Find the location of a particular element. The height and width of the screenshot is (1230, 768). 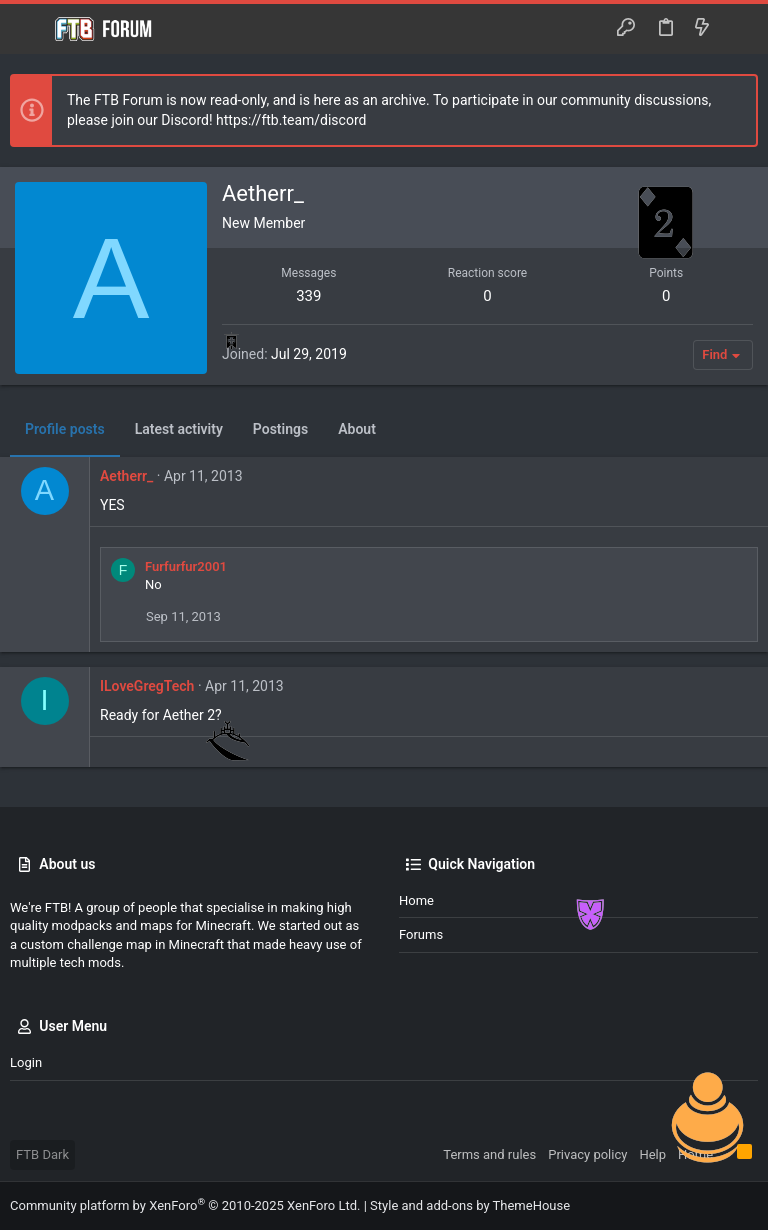

view fortified settlement or stronghold location is located at coordinates (227, 739).